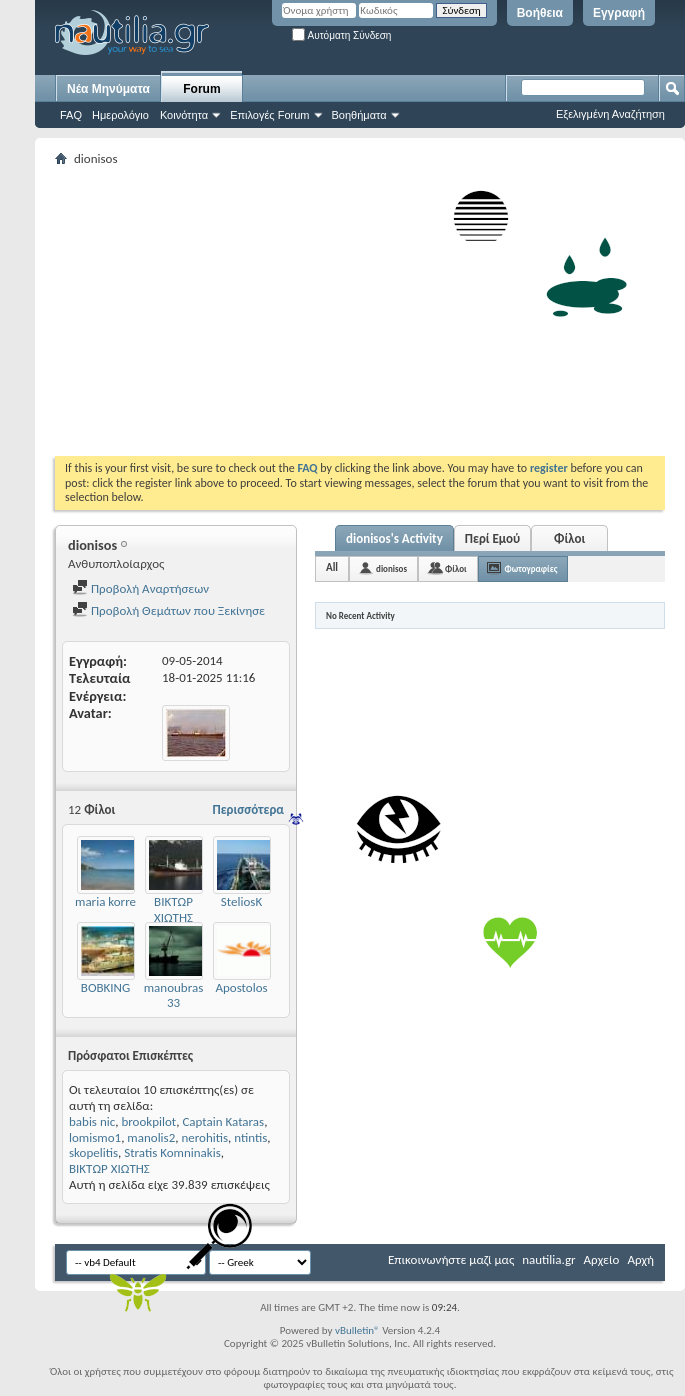  I want to click on indicates a water leak or fluid spill, so click(586, 276).